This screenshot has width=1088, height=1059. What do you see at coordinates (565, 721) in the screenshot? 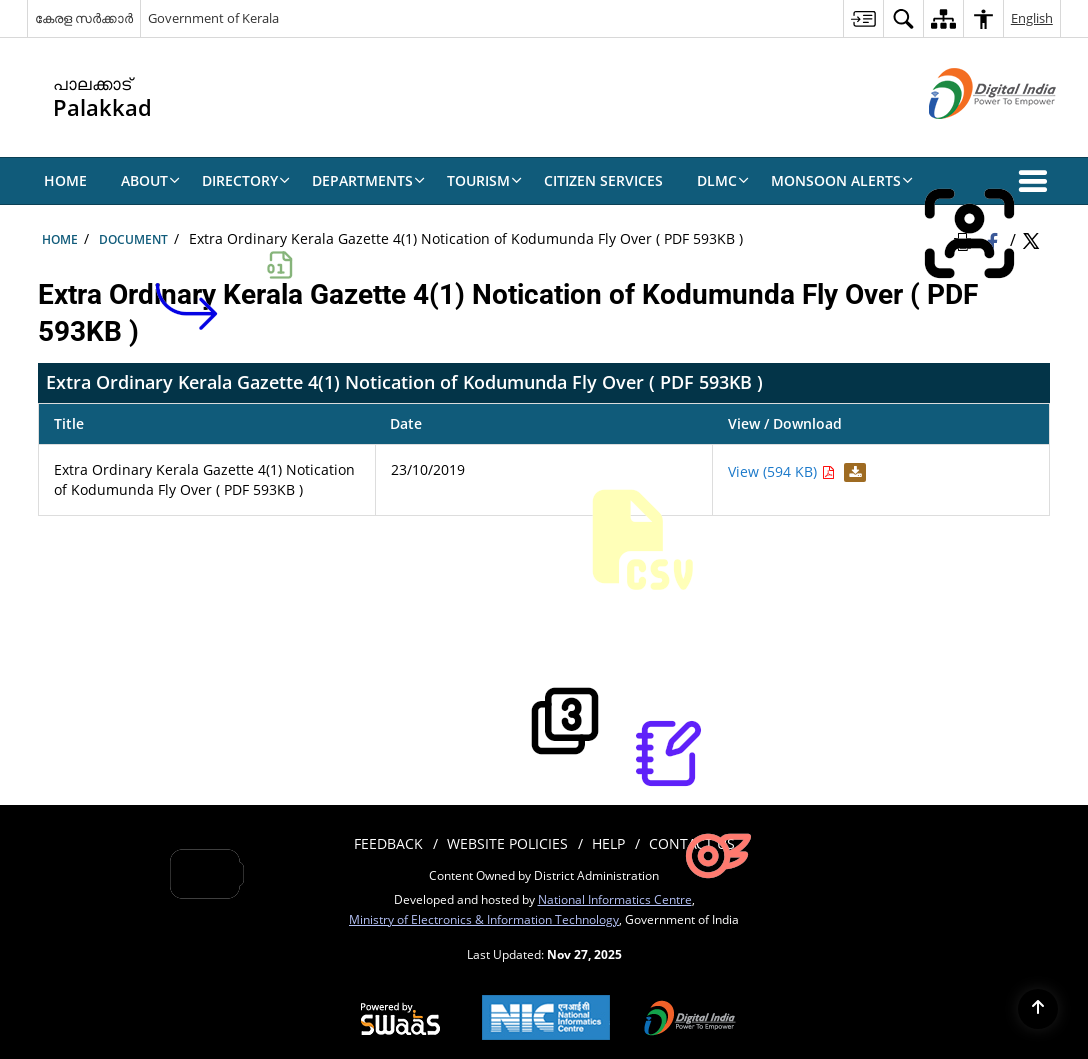
I see `view item 3 in a series or collection` at bounding box center [565, 721].